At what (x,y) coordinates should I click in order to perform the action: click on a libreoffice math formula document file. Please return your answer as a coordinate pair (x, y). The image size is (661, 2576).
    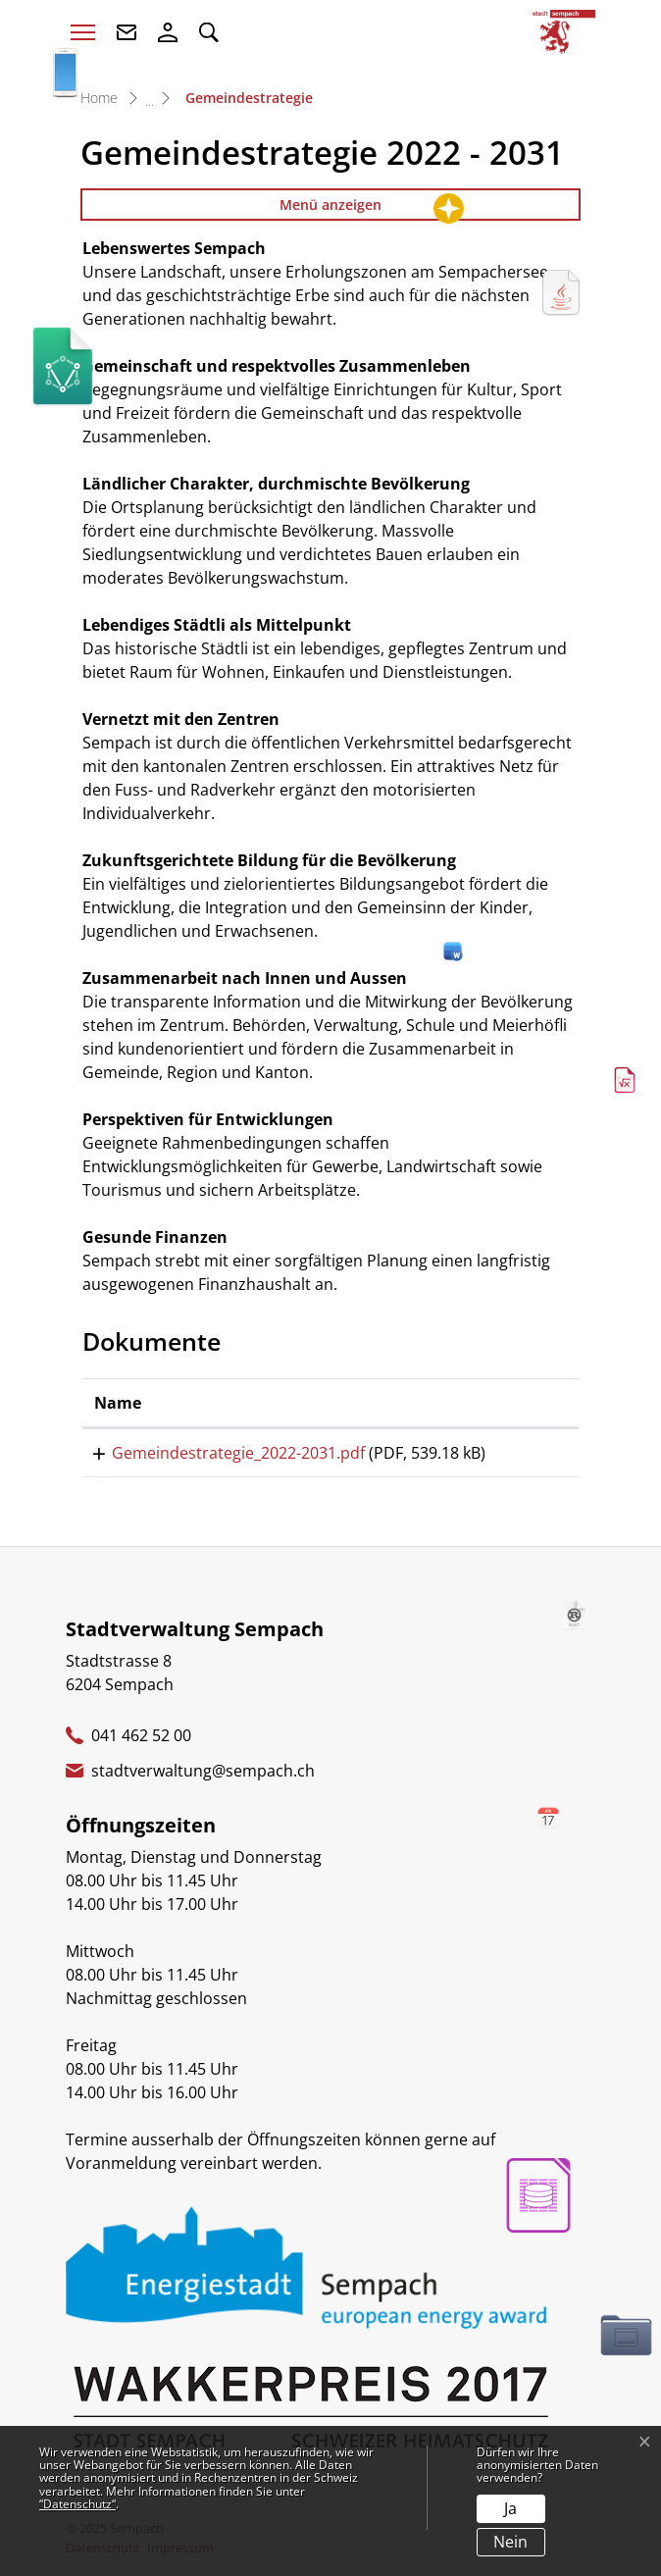
    Looking at the image, I should click on (625, 1080).